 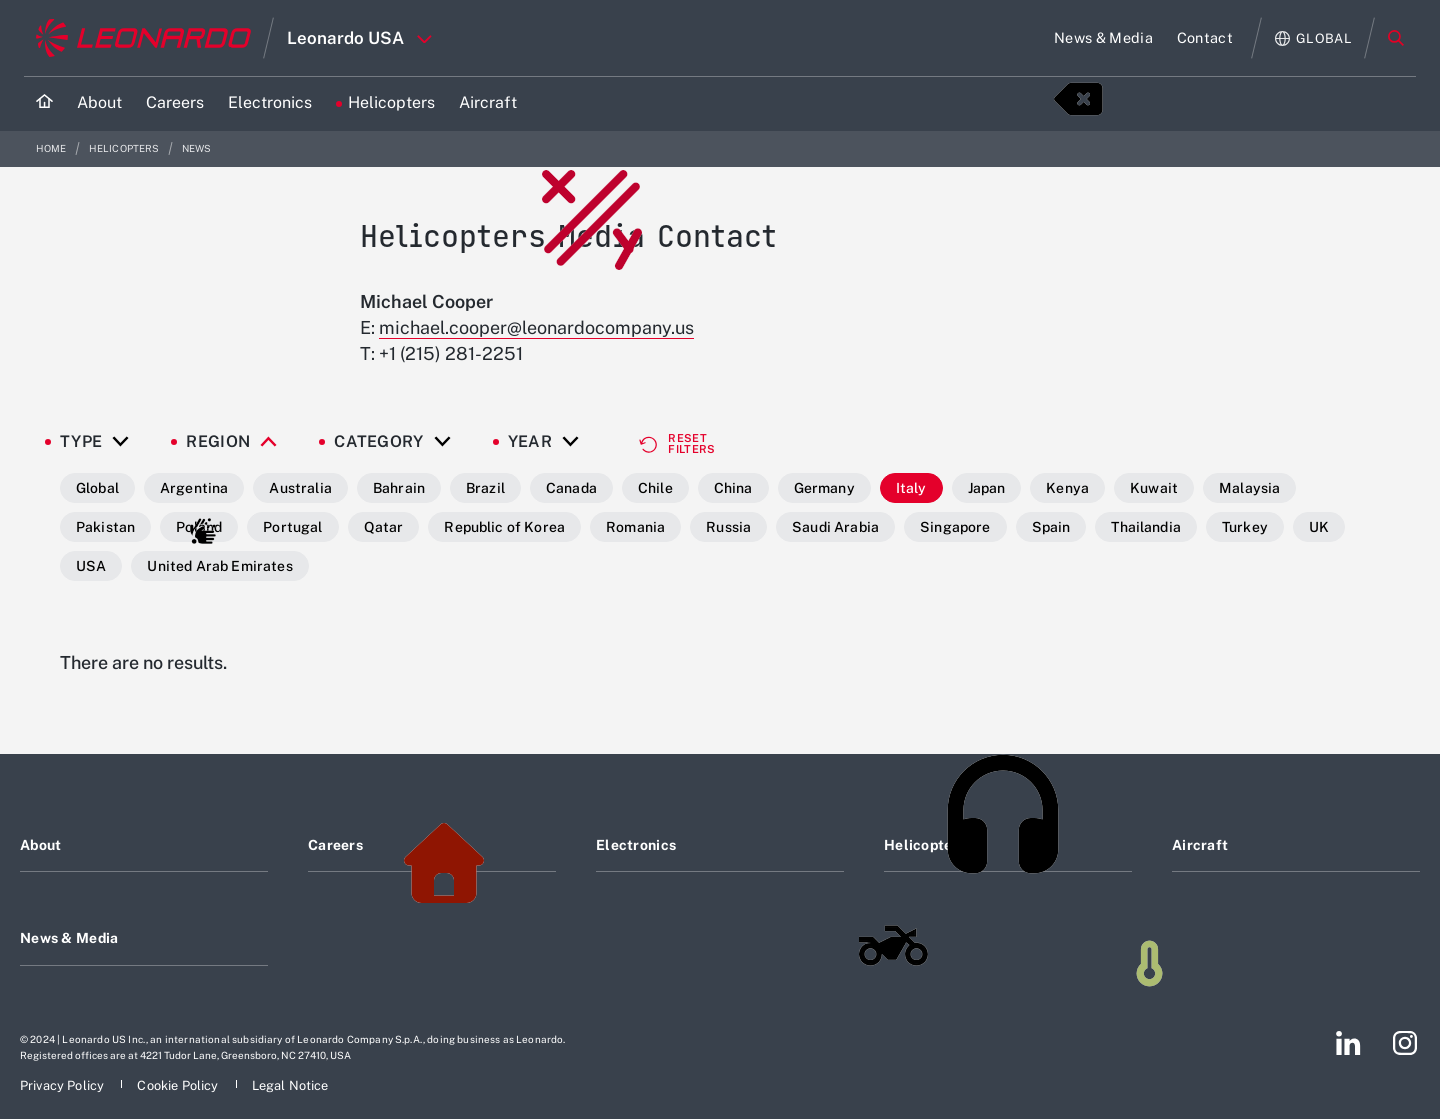 What do you see at coordinates (1081, 99) in the screenshot?
I see `delete the last character or input` at bounding box center [1081, 99].